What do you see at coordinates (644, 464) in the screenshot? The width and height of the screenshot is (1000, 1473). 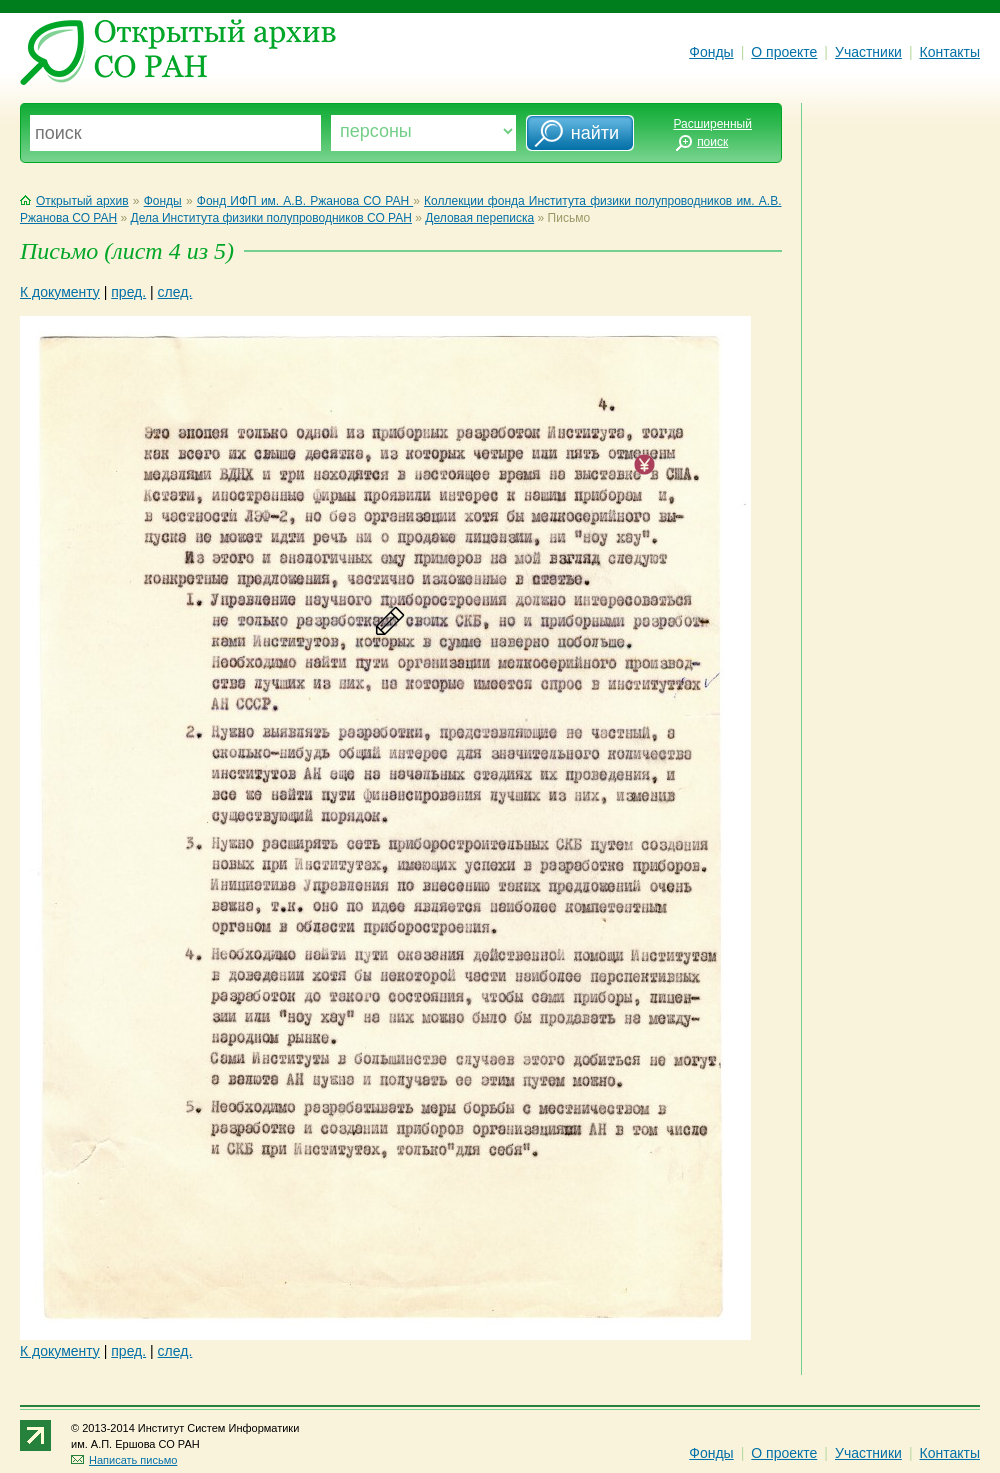 I see `view or select Japanese yen currency` at bounding box center [644, 464].